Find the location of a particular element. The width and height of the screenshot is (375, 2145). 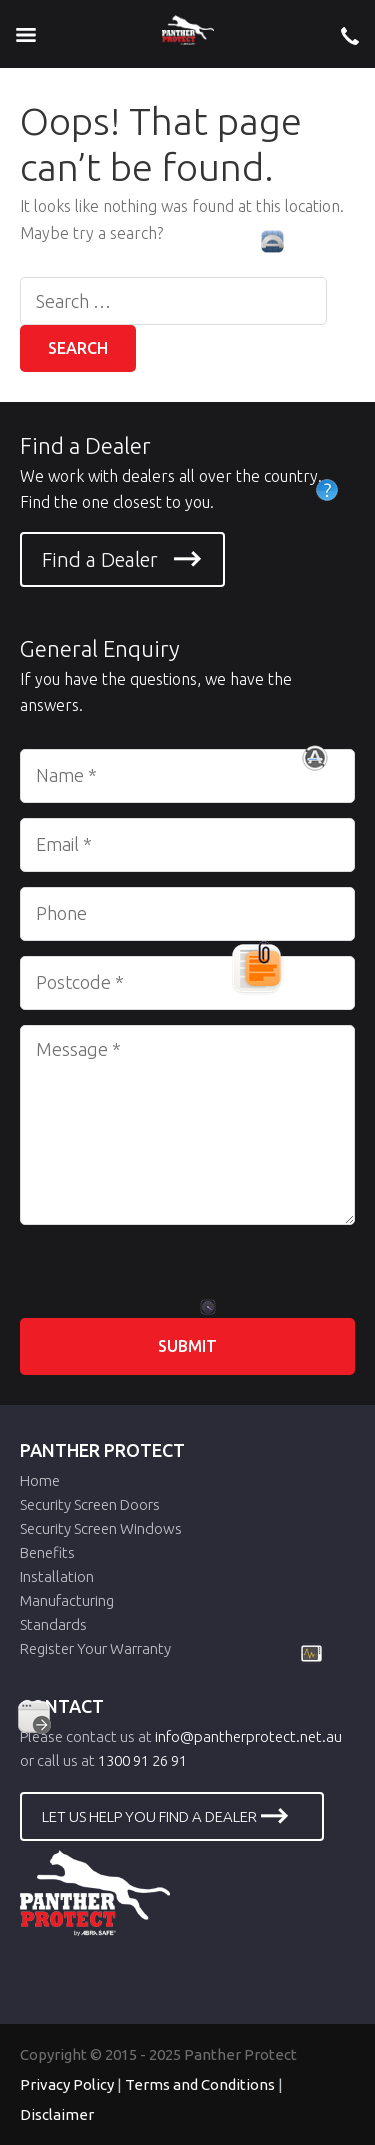

open pdf metadata editor app is located at coordinates (256, 968).